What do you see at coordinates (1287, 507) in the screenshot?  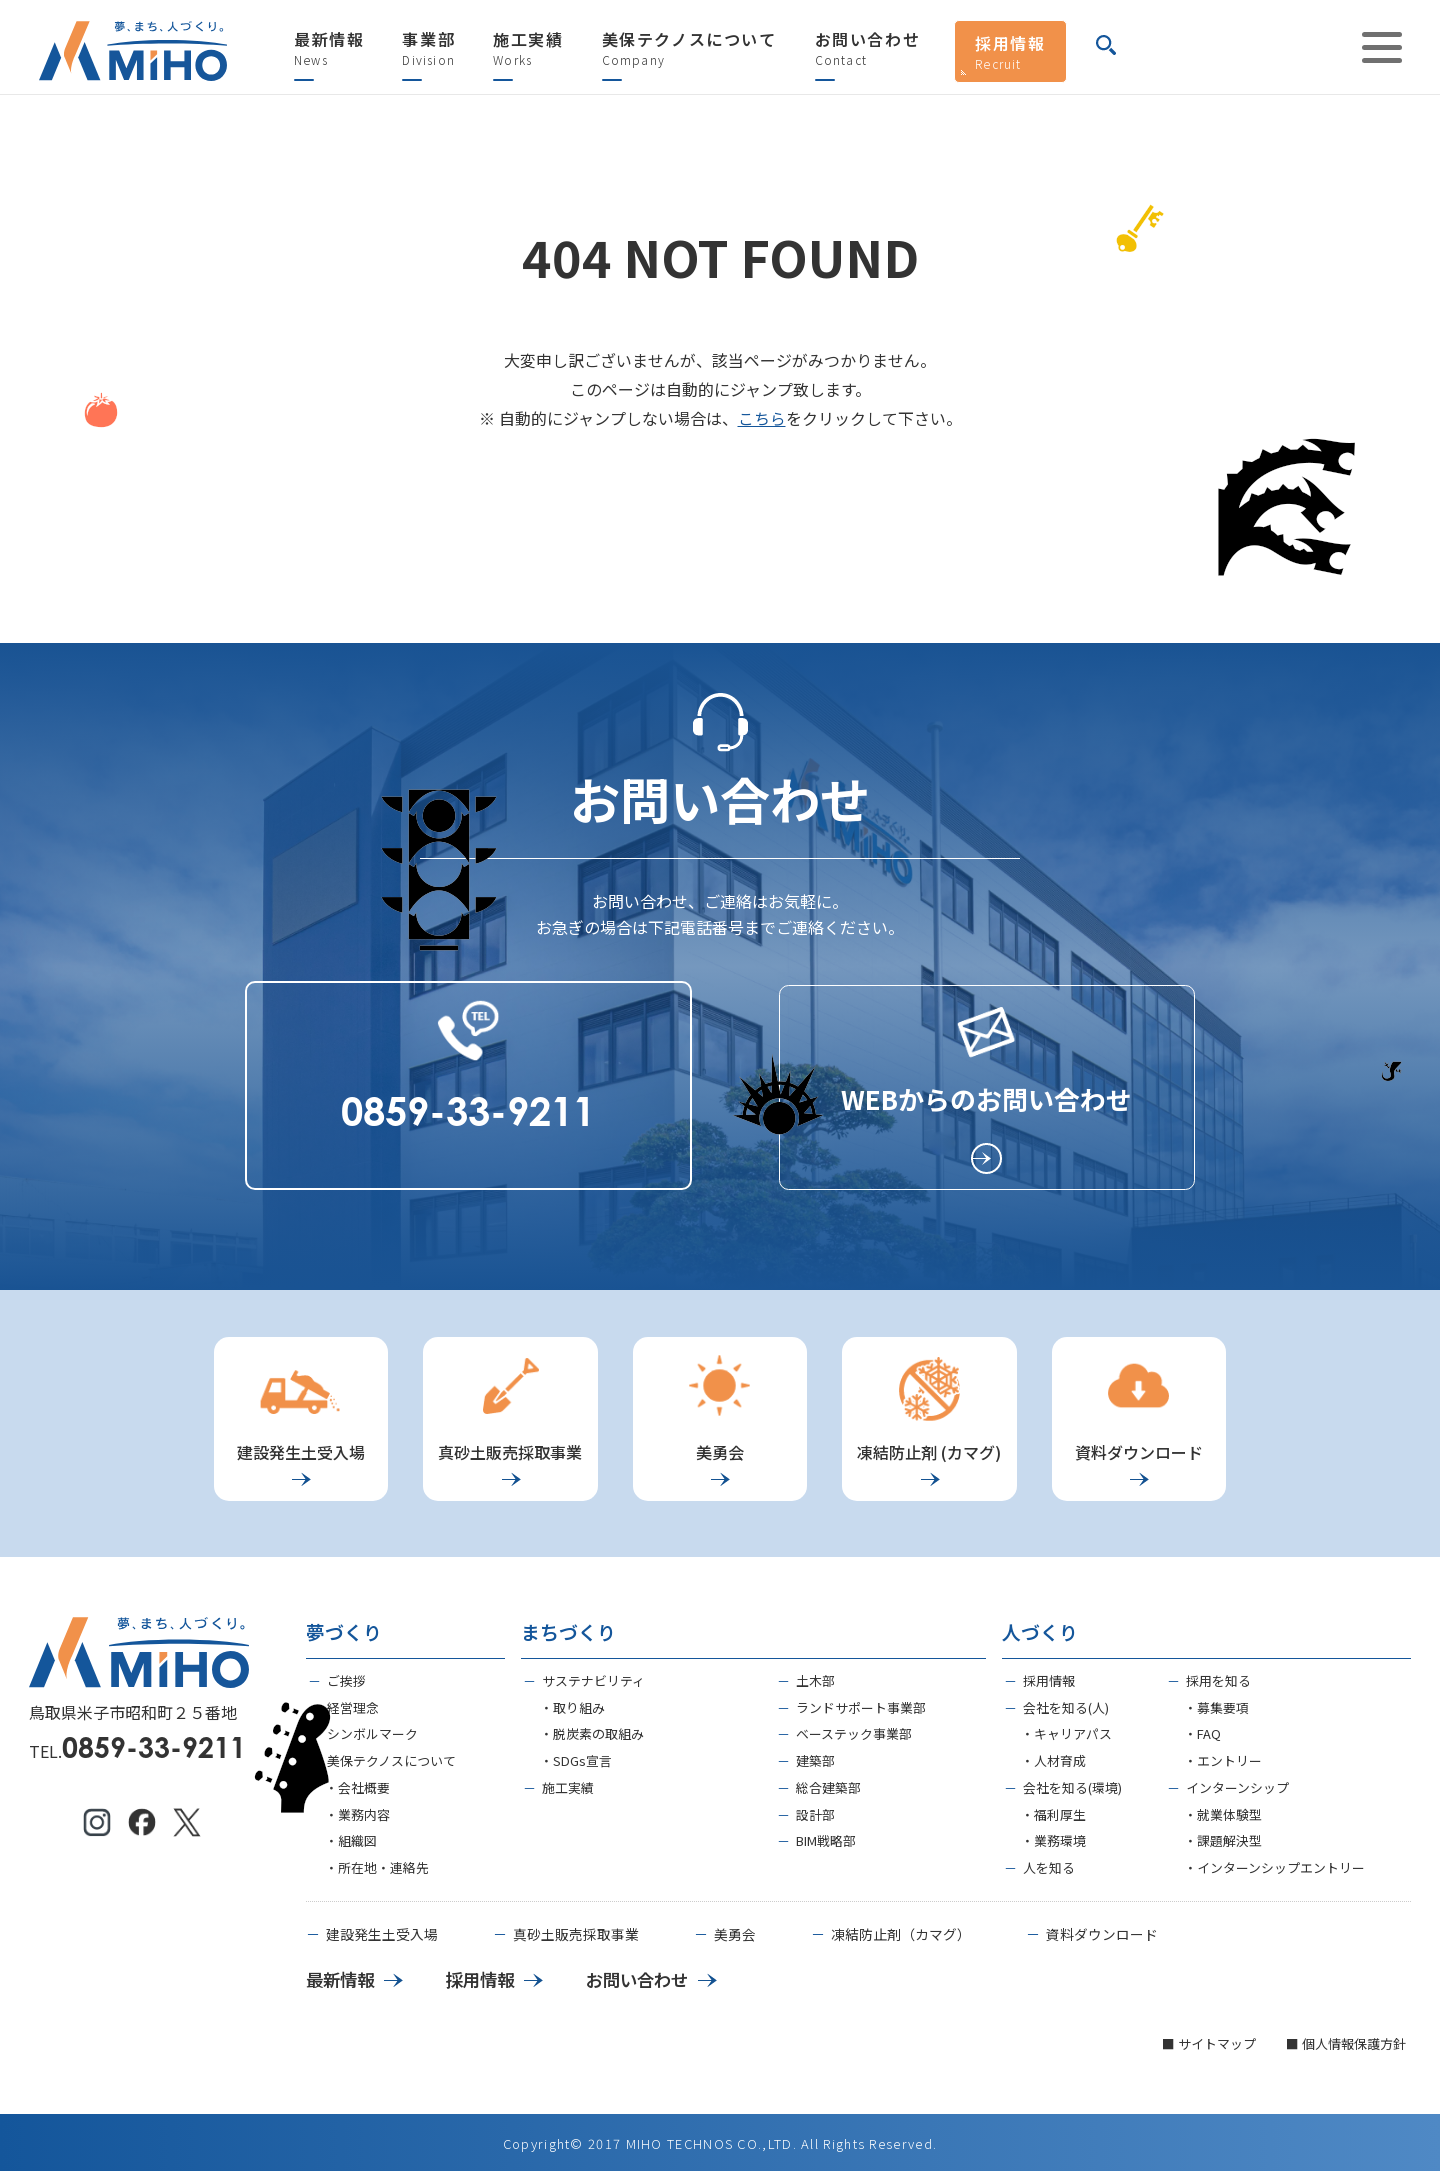 I see `select hydra creature or monster type` at bounding box center [1287, 507].